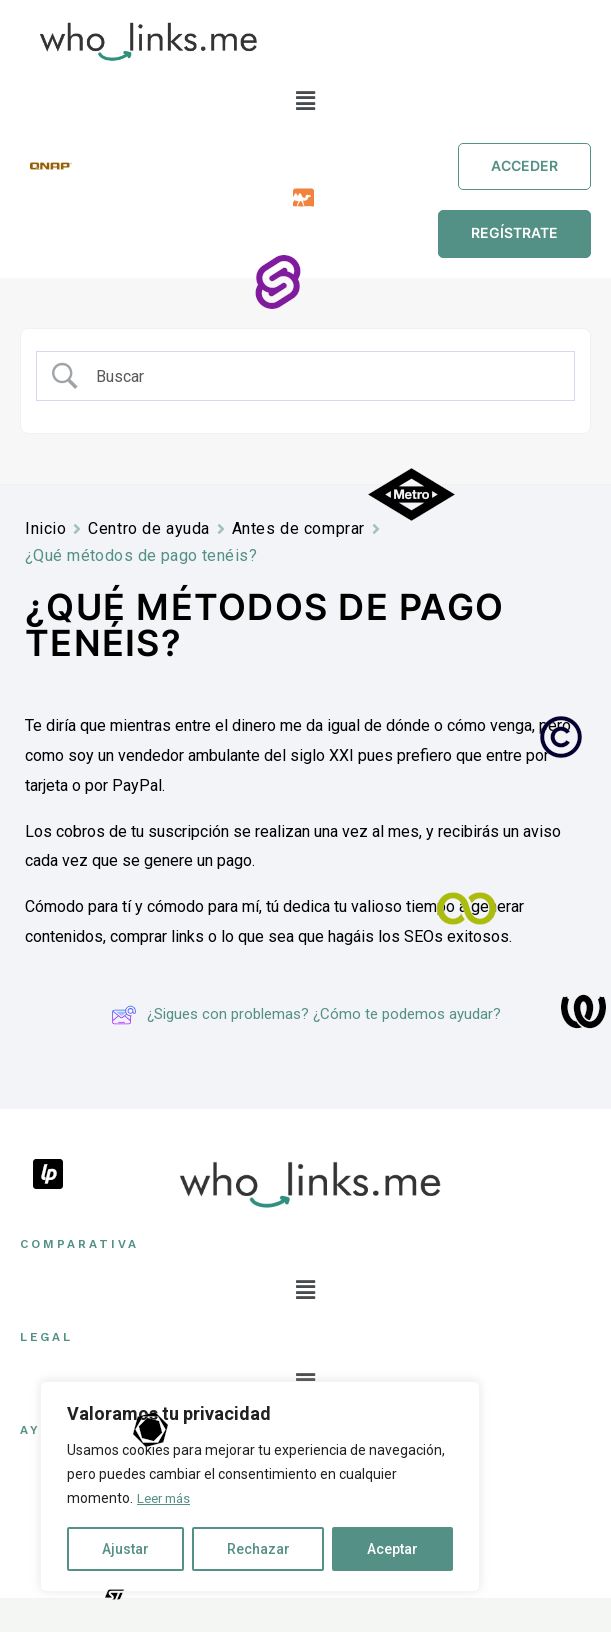 Image resolution: width=611 pixels, height=1632 pixels. What do you see at coordinates (150, 1429) in the screenshot?
I see `open graphite application` at bounding box center [150, 1429].